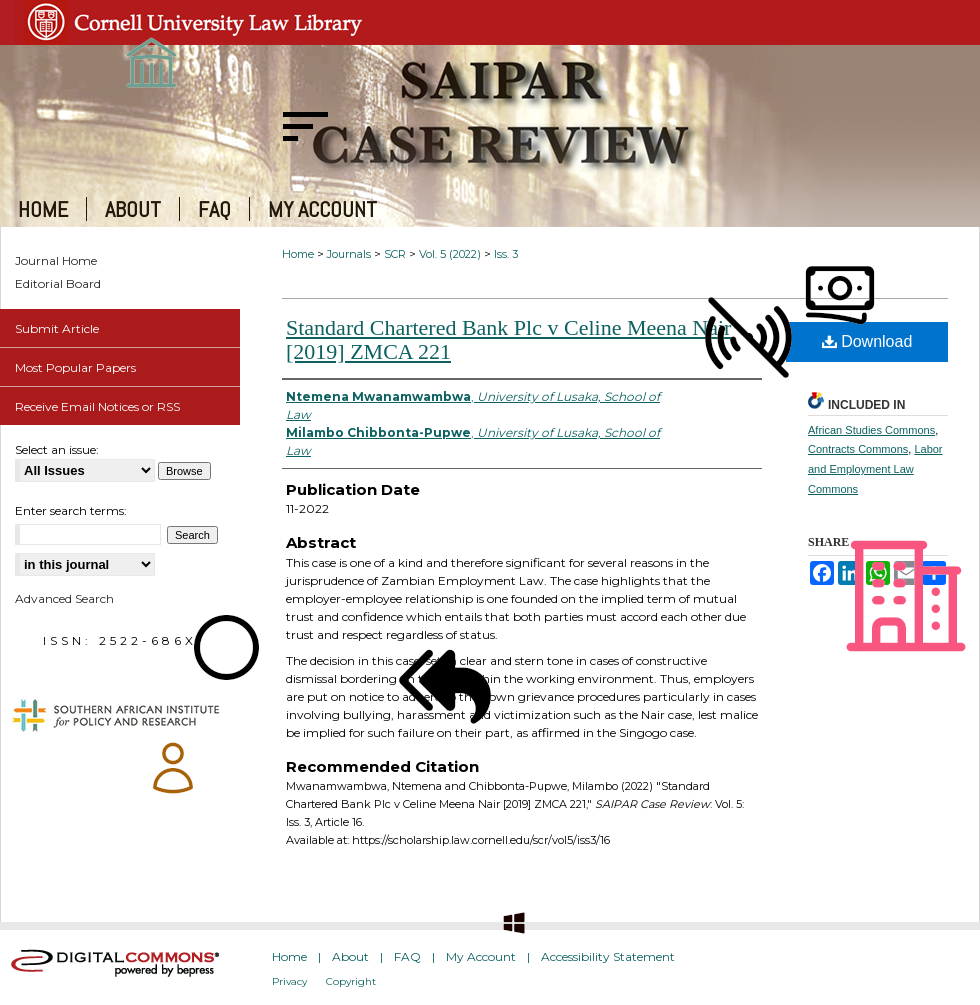 The height and width of the screenshot is (1005, 980). Describe the element at coordinates (305, 126) in the screenshot. I see `sort list items by criteria` at that location.